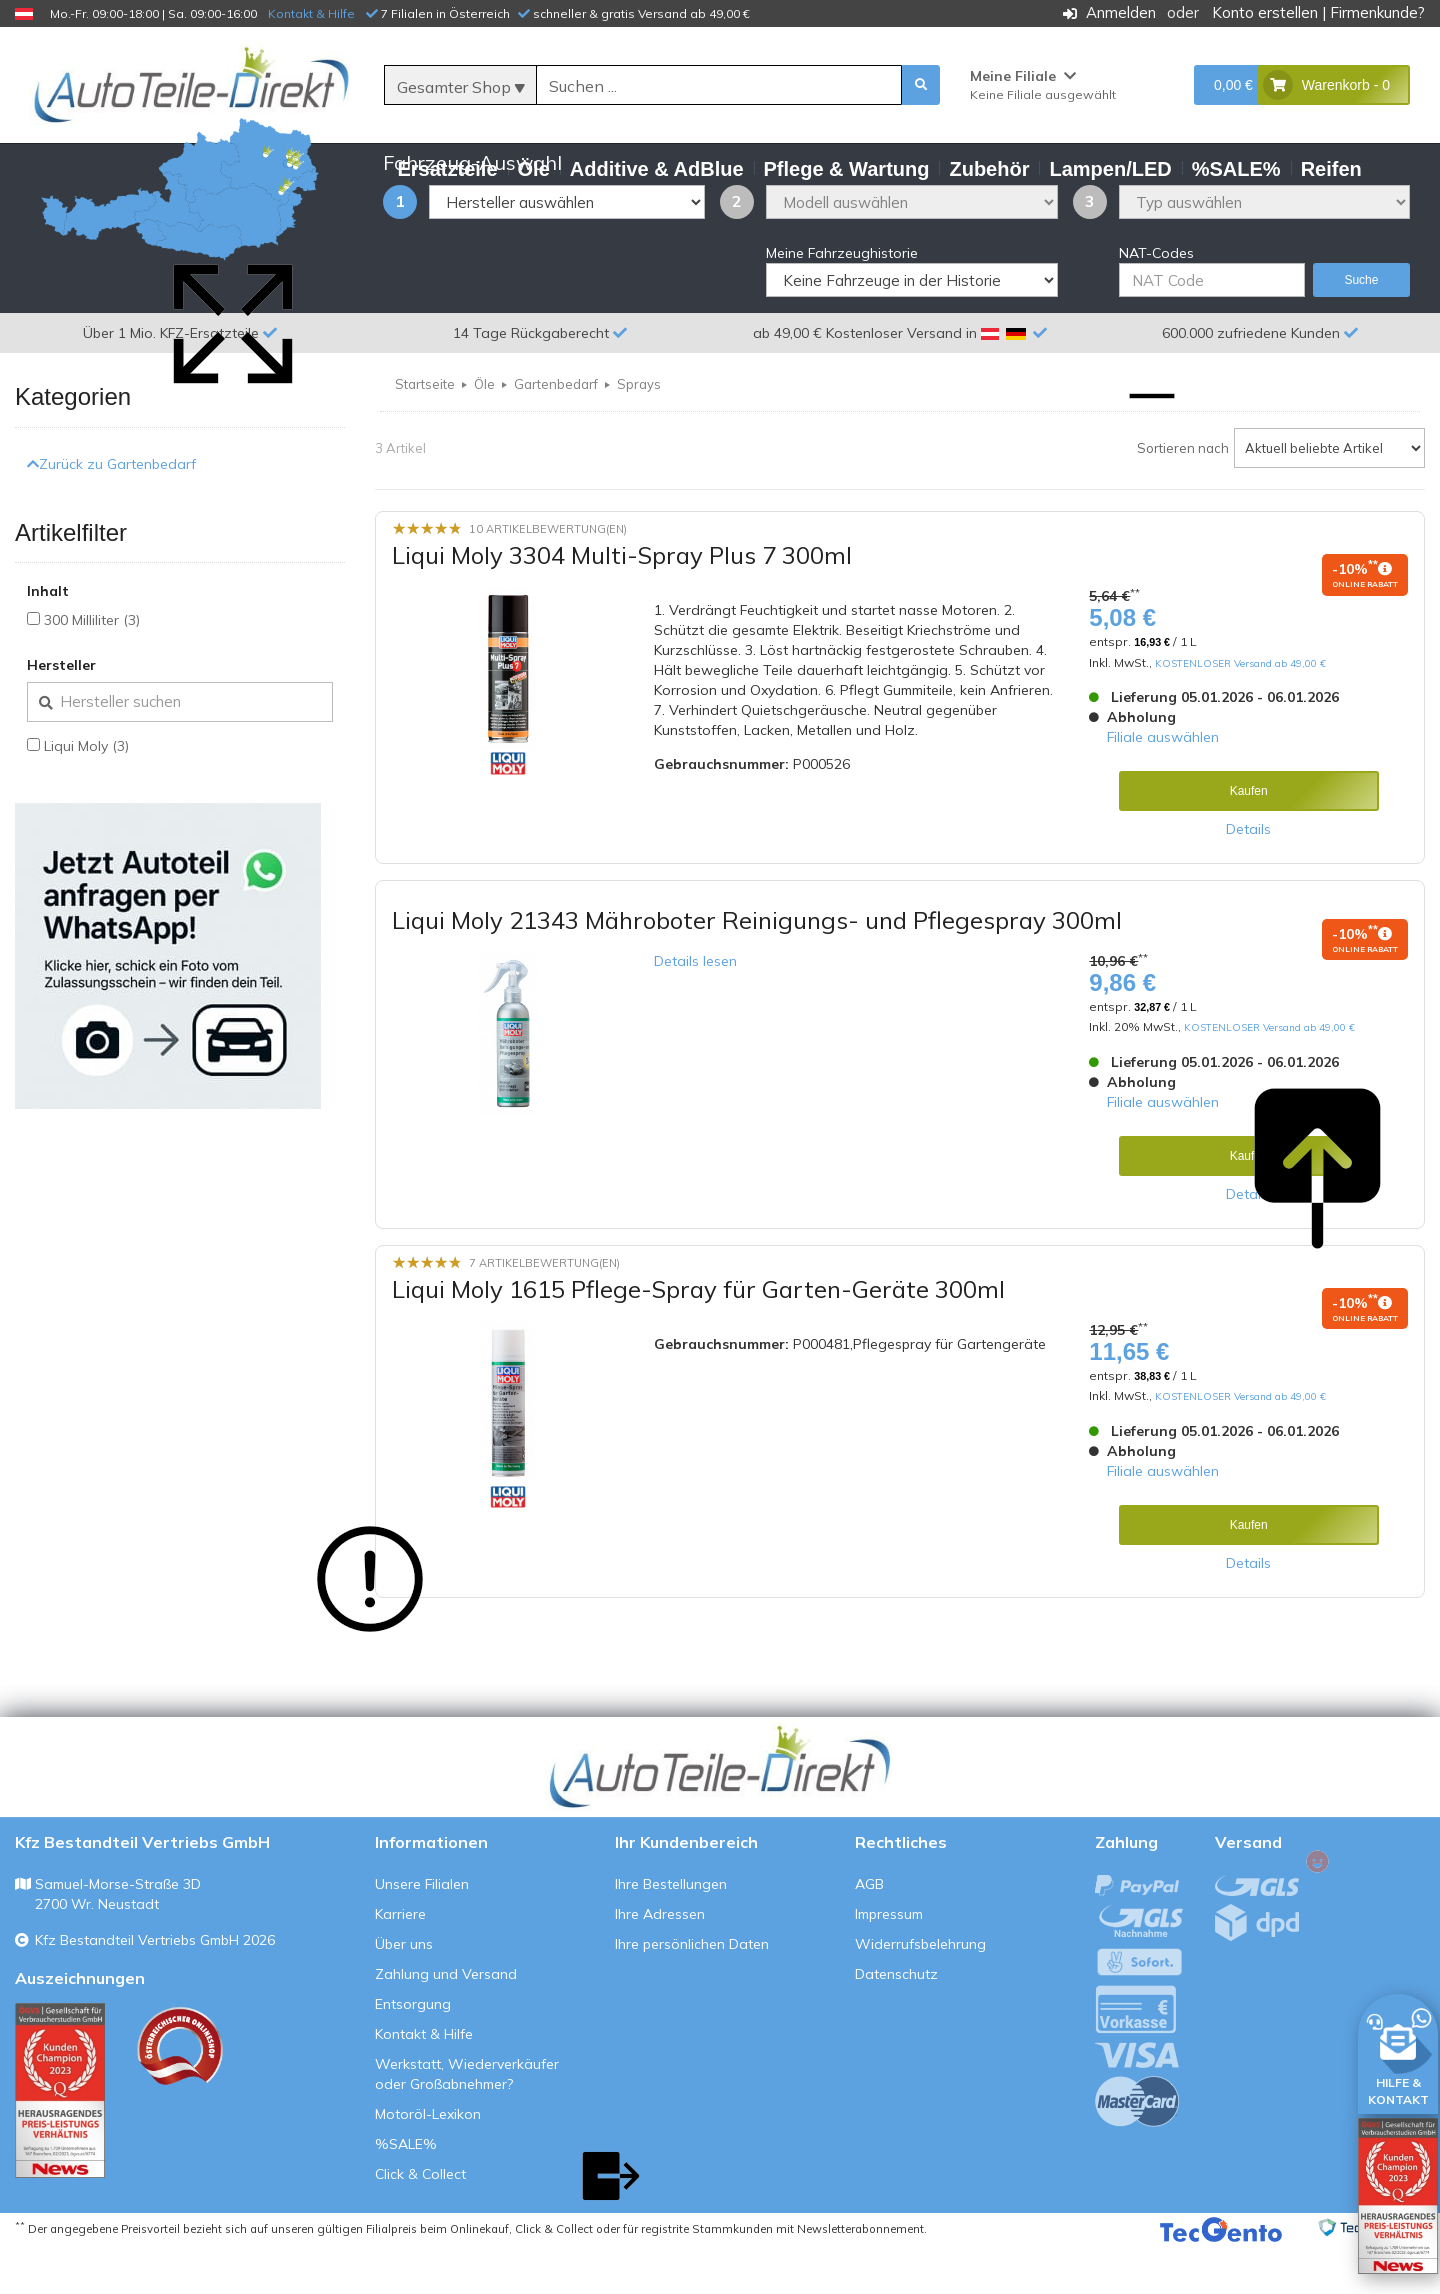  What do you see at coordinates (233, 324) in the screenshot?
I see `expand to fullscreen mode` at bounding box center [233, 324].